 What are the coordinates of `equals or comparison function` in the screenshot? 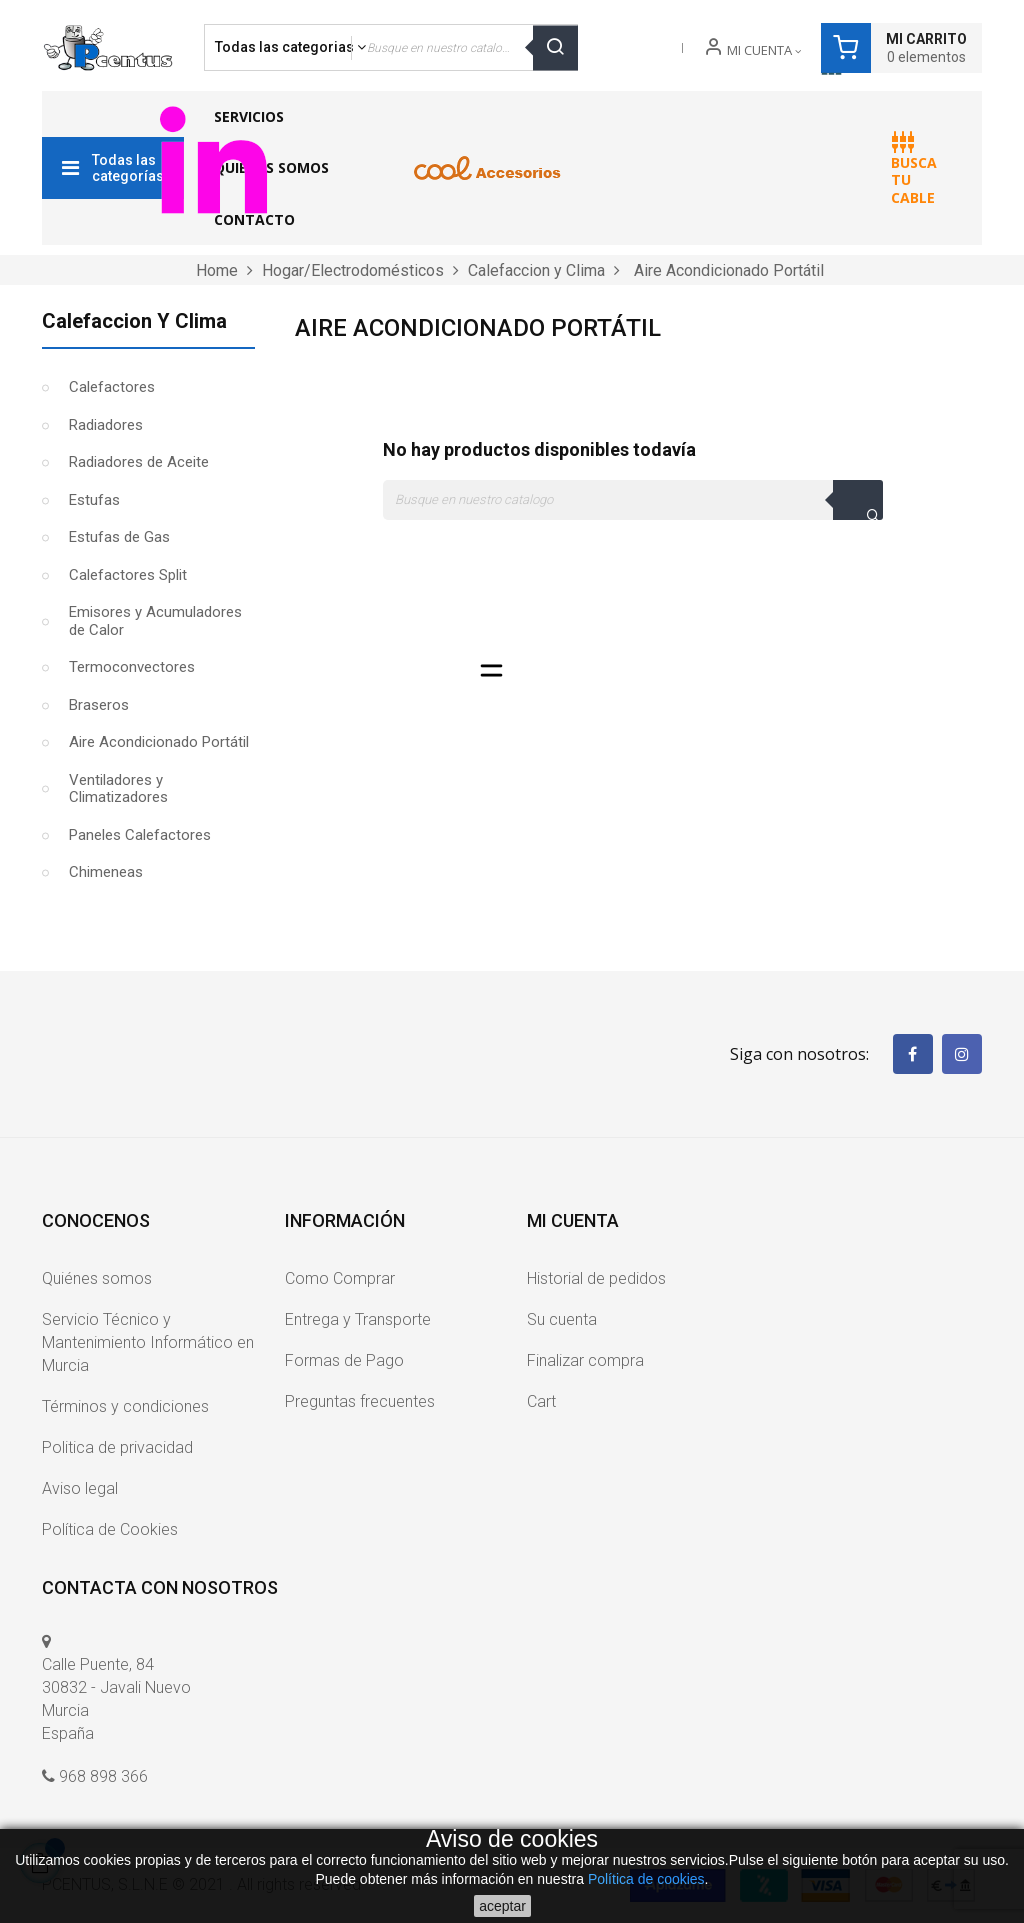 It's located at (491, 670).